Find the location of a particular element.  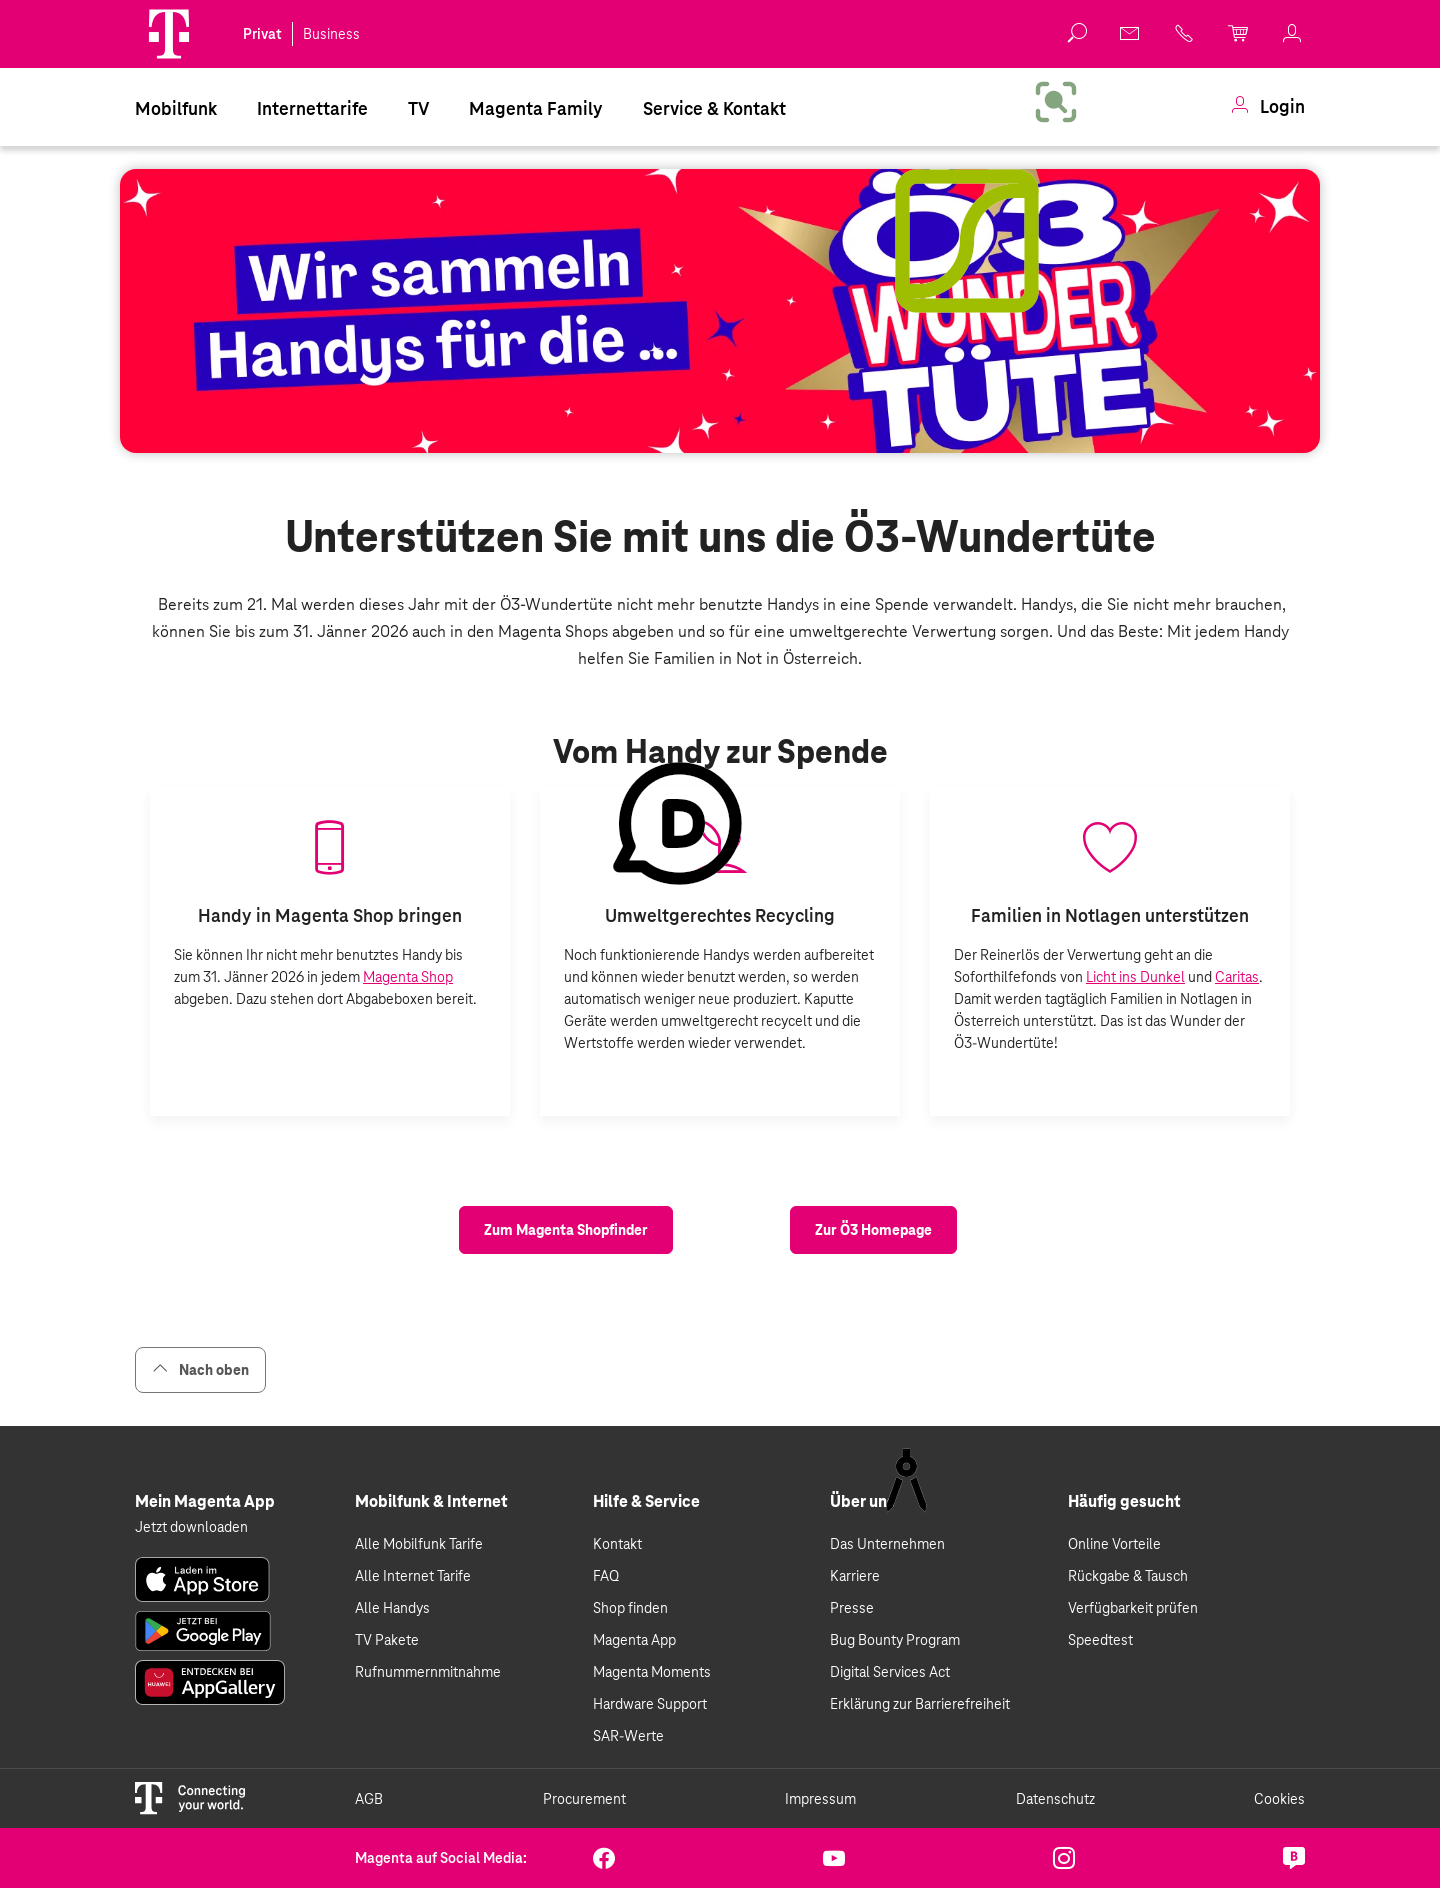

disqus commenting platform logo is located at coordinates (680, 823).